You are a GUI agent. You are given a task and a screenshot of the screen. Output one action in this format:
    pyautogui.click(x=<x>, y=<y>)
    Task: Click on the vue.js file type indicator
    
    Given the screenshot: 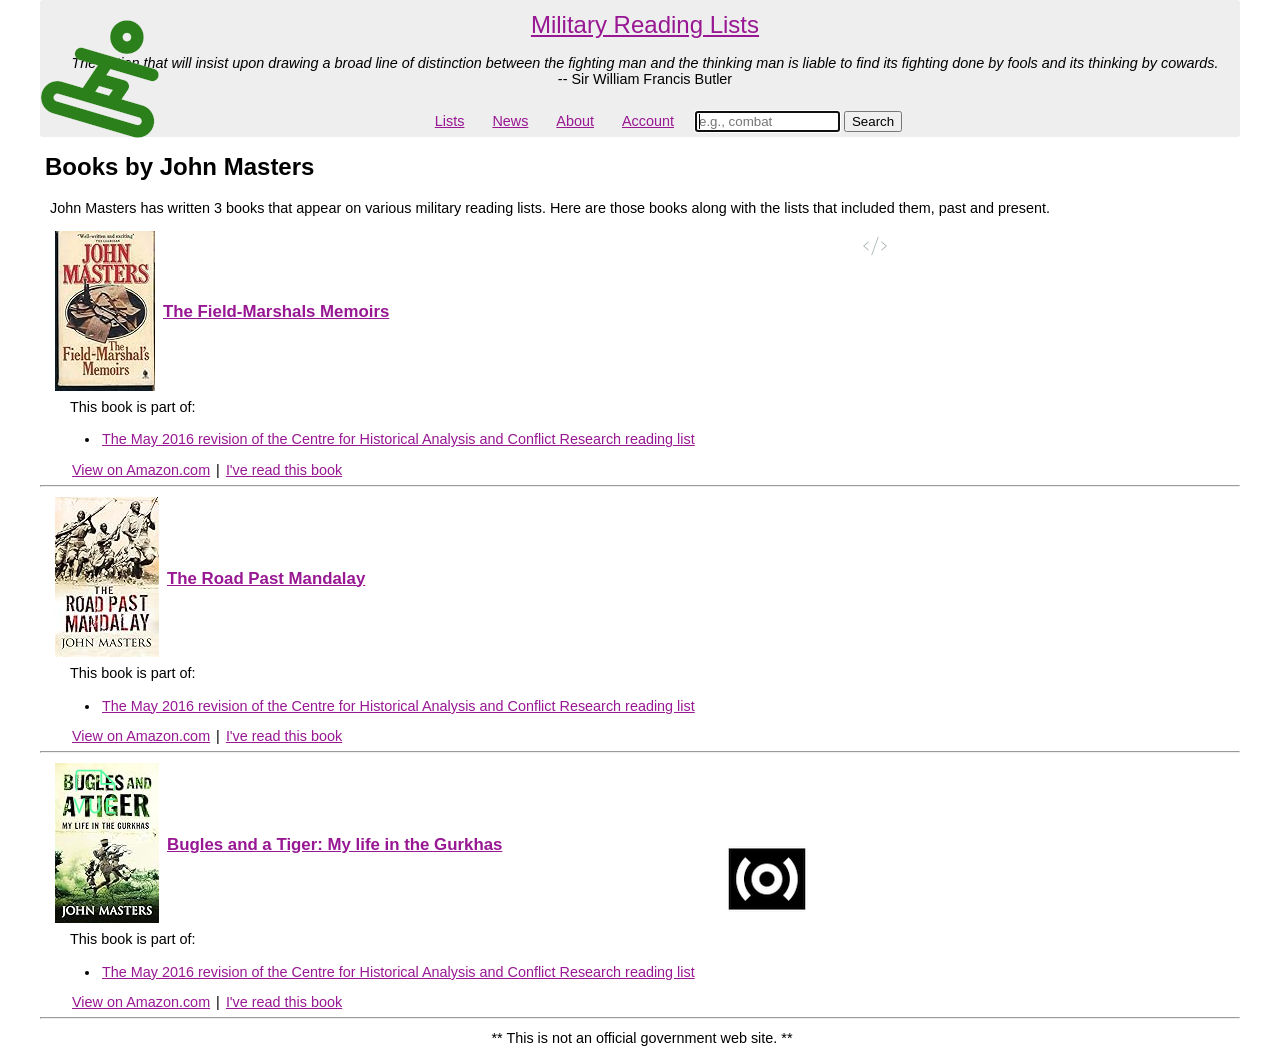 What is the action you would take?
    pyautogui.click(x=95, y=793)
    